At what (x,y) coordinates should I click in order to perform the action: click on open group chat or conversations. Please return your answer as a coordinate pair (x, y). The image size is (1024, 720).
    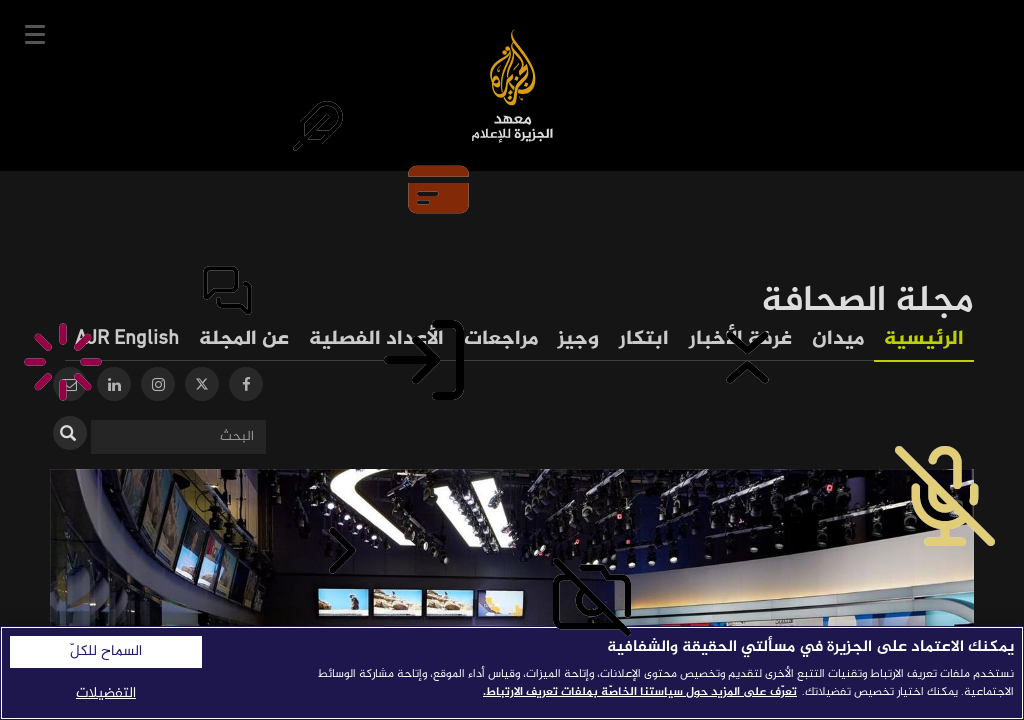
    Looking at the image, I should click on (227, 290).